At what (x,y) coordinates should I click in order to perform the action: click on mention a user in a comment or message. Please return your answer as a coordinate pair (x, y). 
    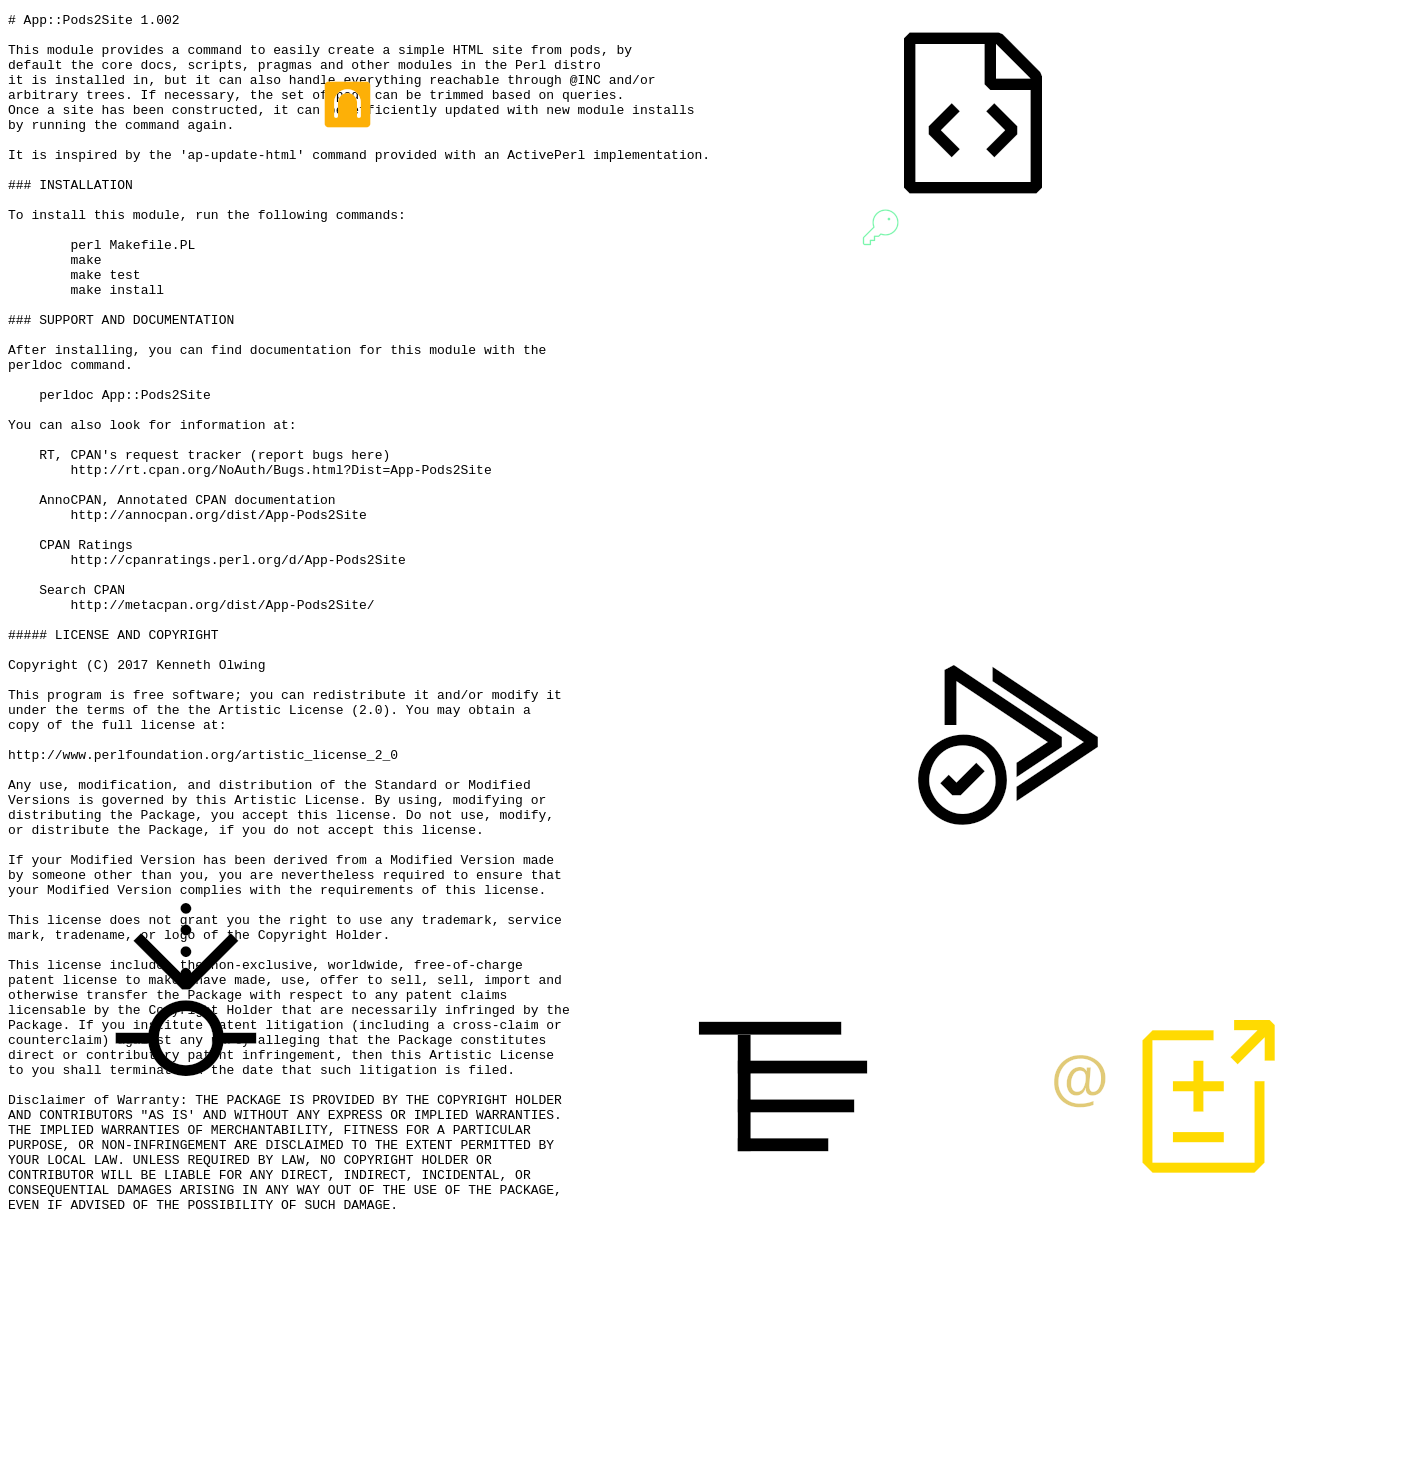
    Looking at the image, I should click on (1078, 1079).